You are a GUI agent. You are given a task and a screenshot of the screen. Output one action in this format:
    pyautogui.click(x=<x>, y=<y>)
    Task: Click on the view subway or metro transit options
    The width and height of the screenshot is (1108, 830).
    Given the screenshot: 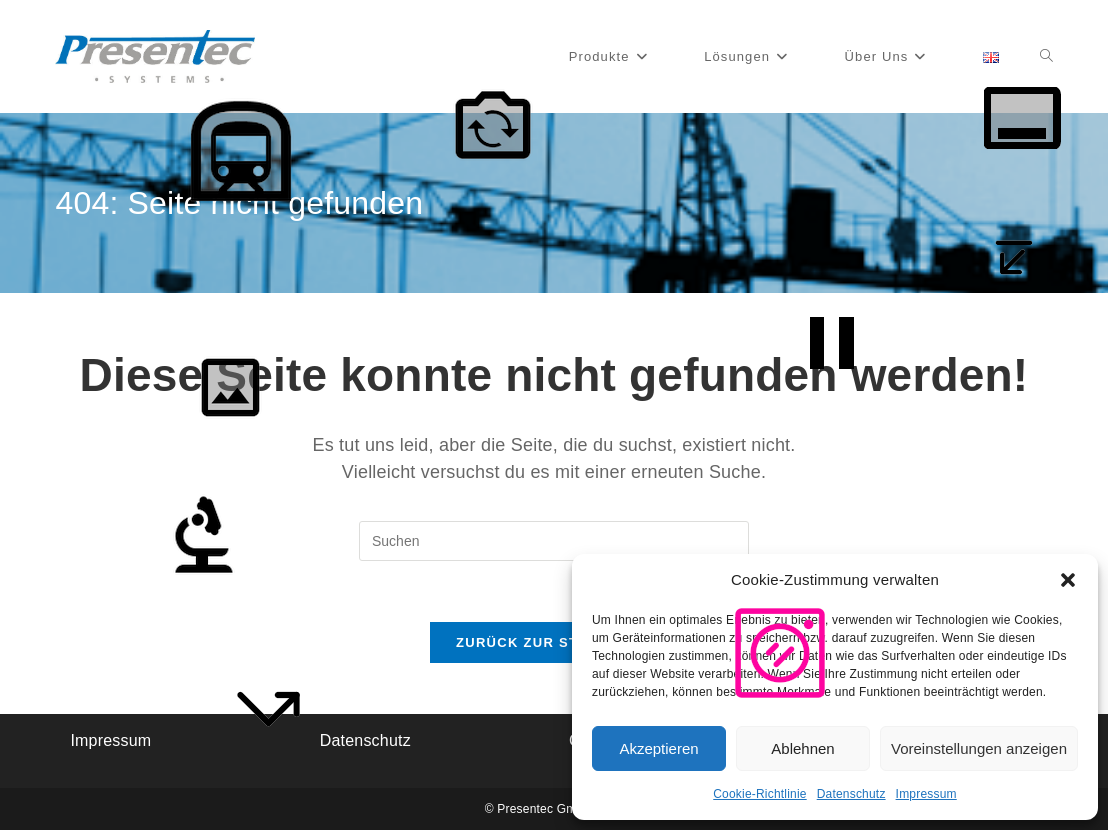 What is the action you would take?
    pyautogui.click(x=241, y=151)
    